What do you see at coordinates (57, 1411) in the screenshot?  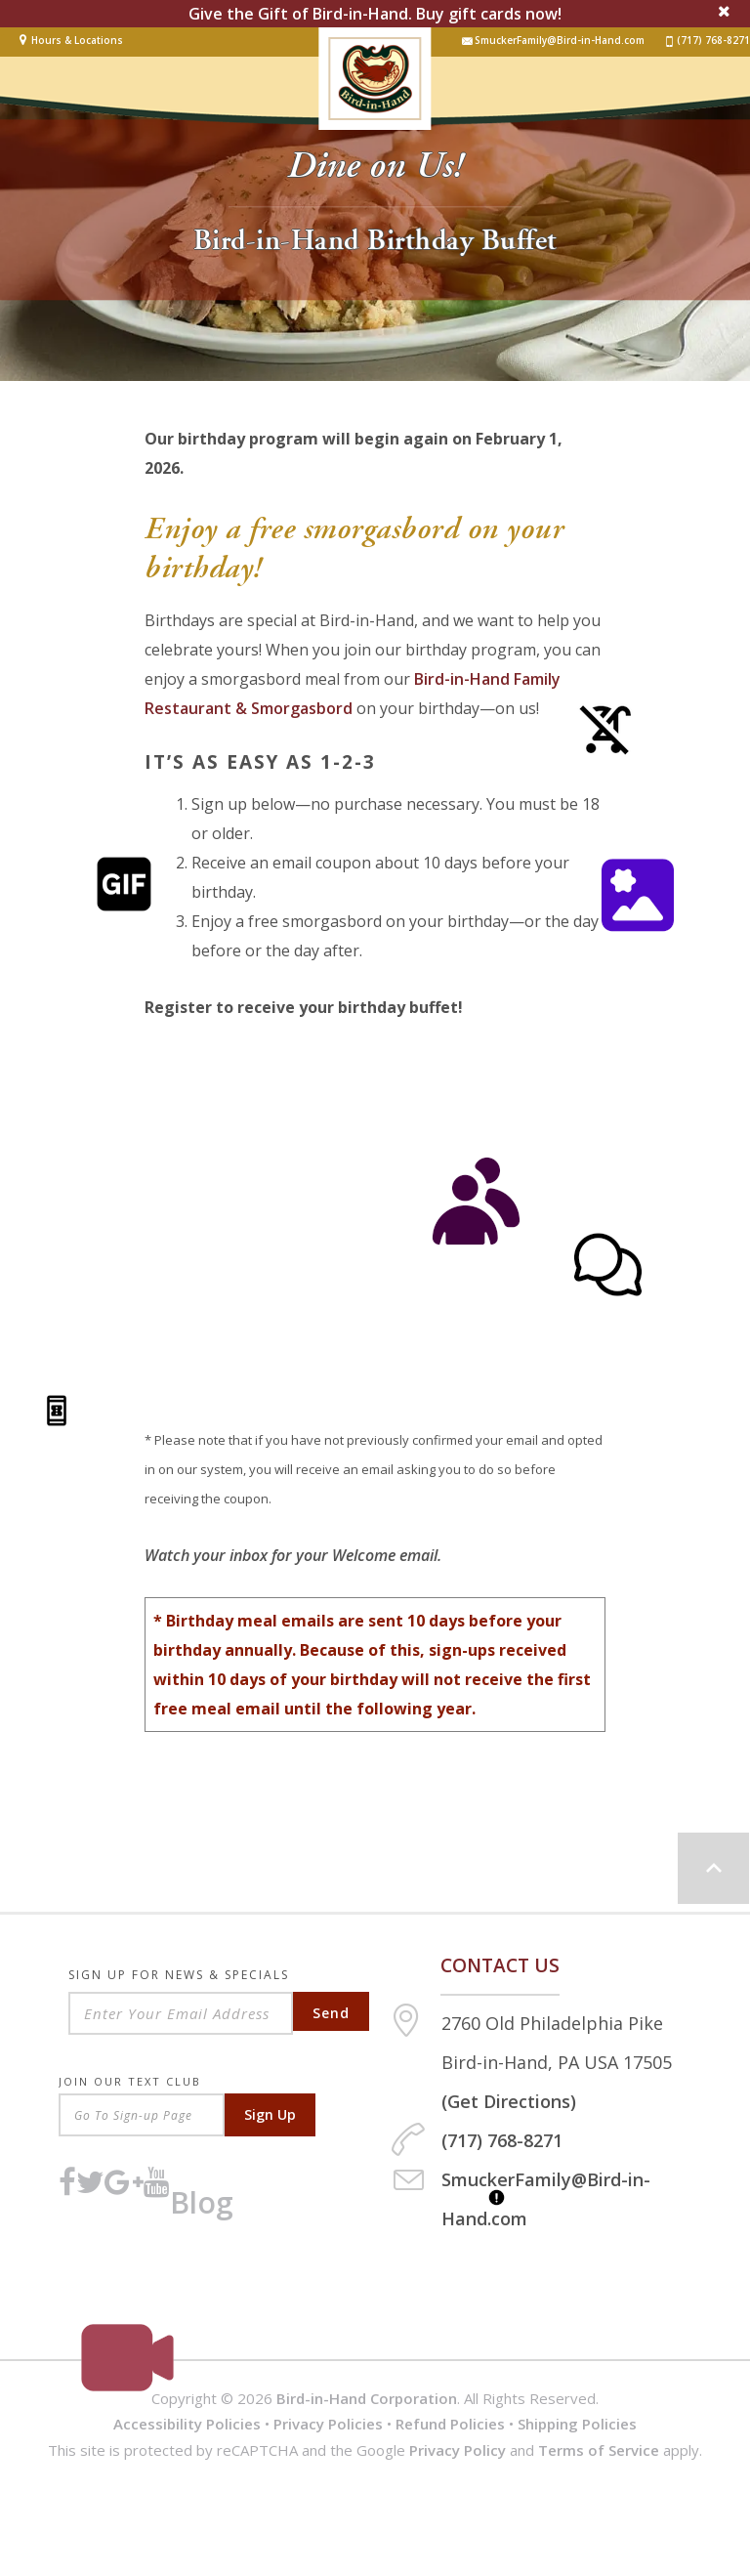 I see `book an appointment or reservation online` at bounding box center [57, 1411].